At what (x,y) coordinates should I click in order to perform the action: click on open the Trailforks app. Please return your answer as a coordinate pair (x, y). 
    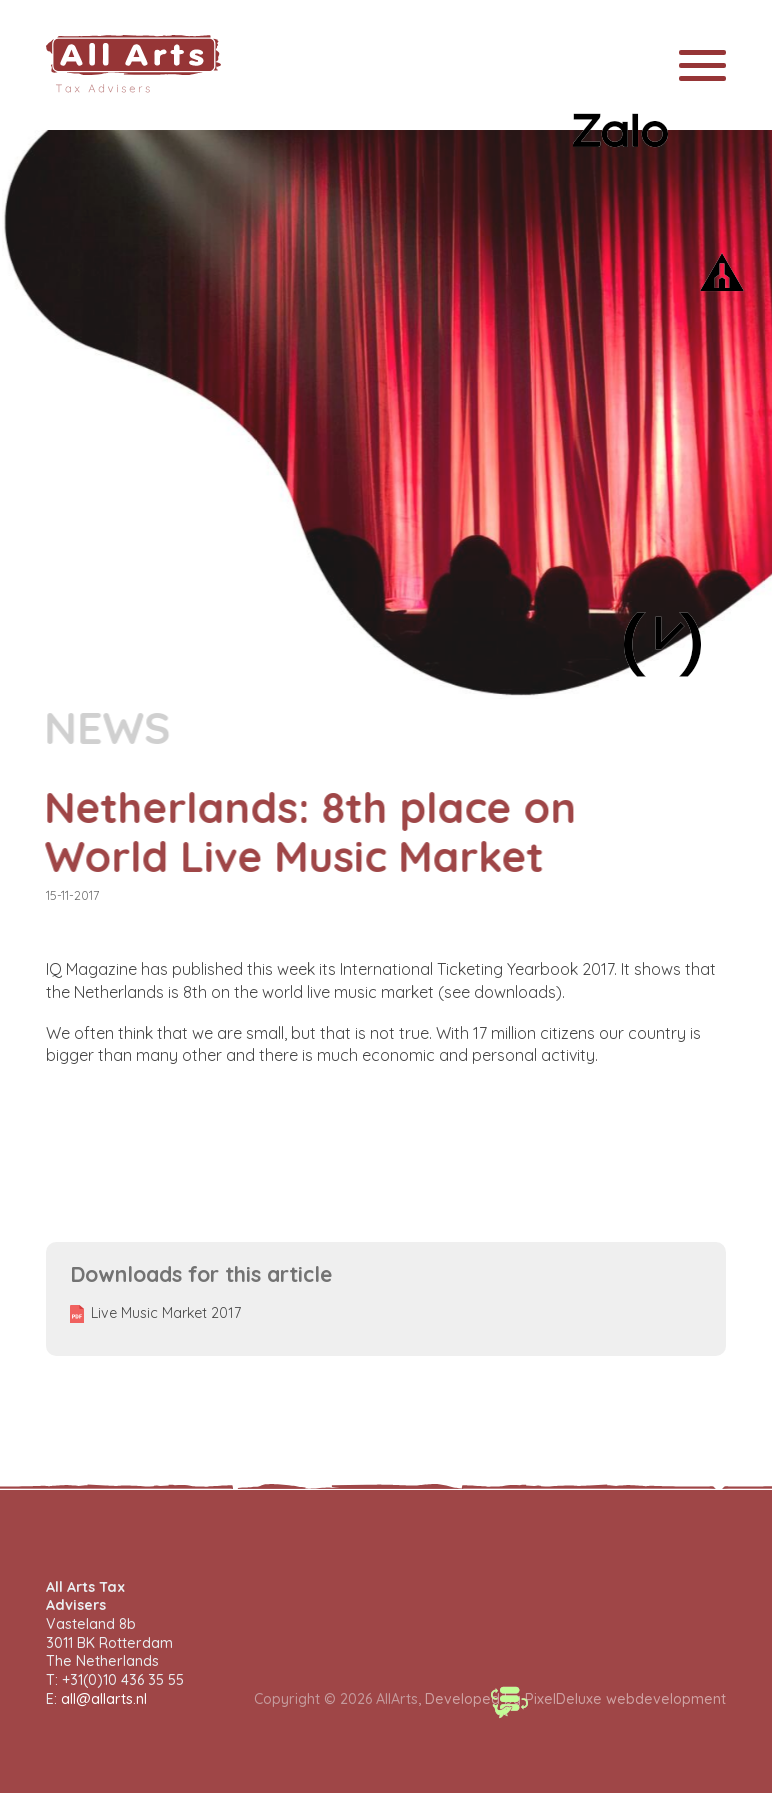
    Looking at the image, I should click on (722, 272).